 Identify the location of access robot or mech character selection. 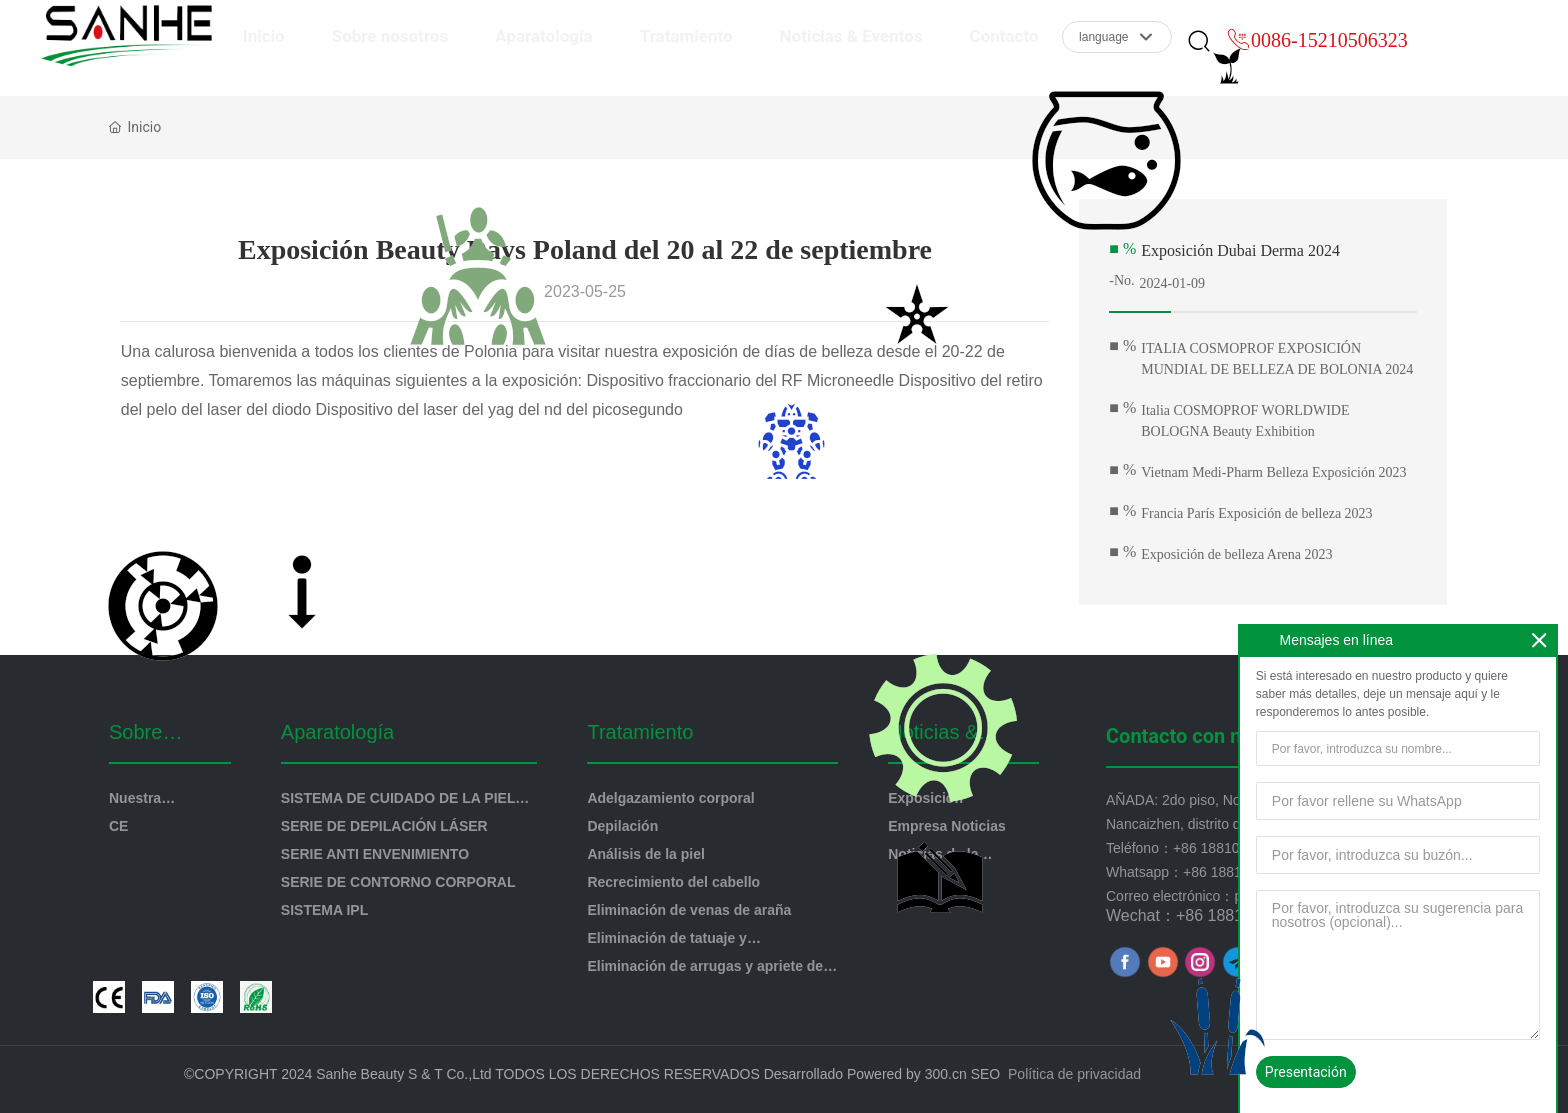
(791, 441).